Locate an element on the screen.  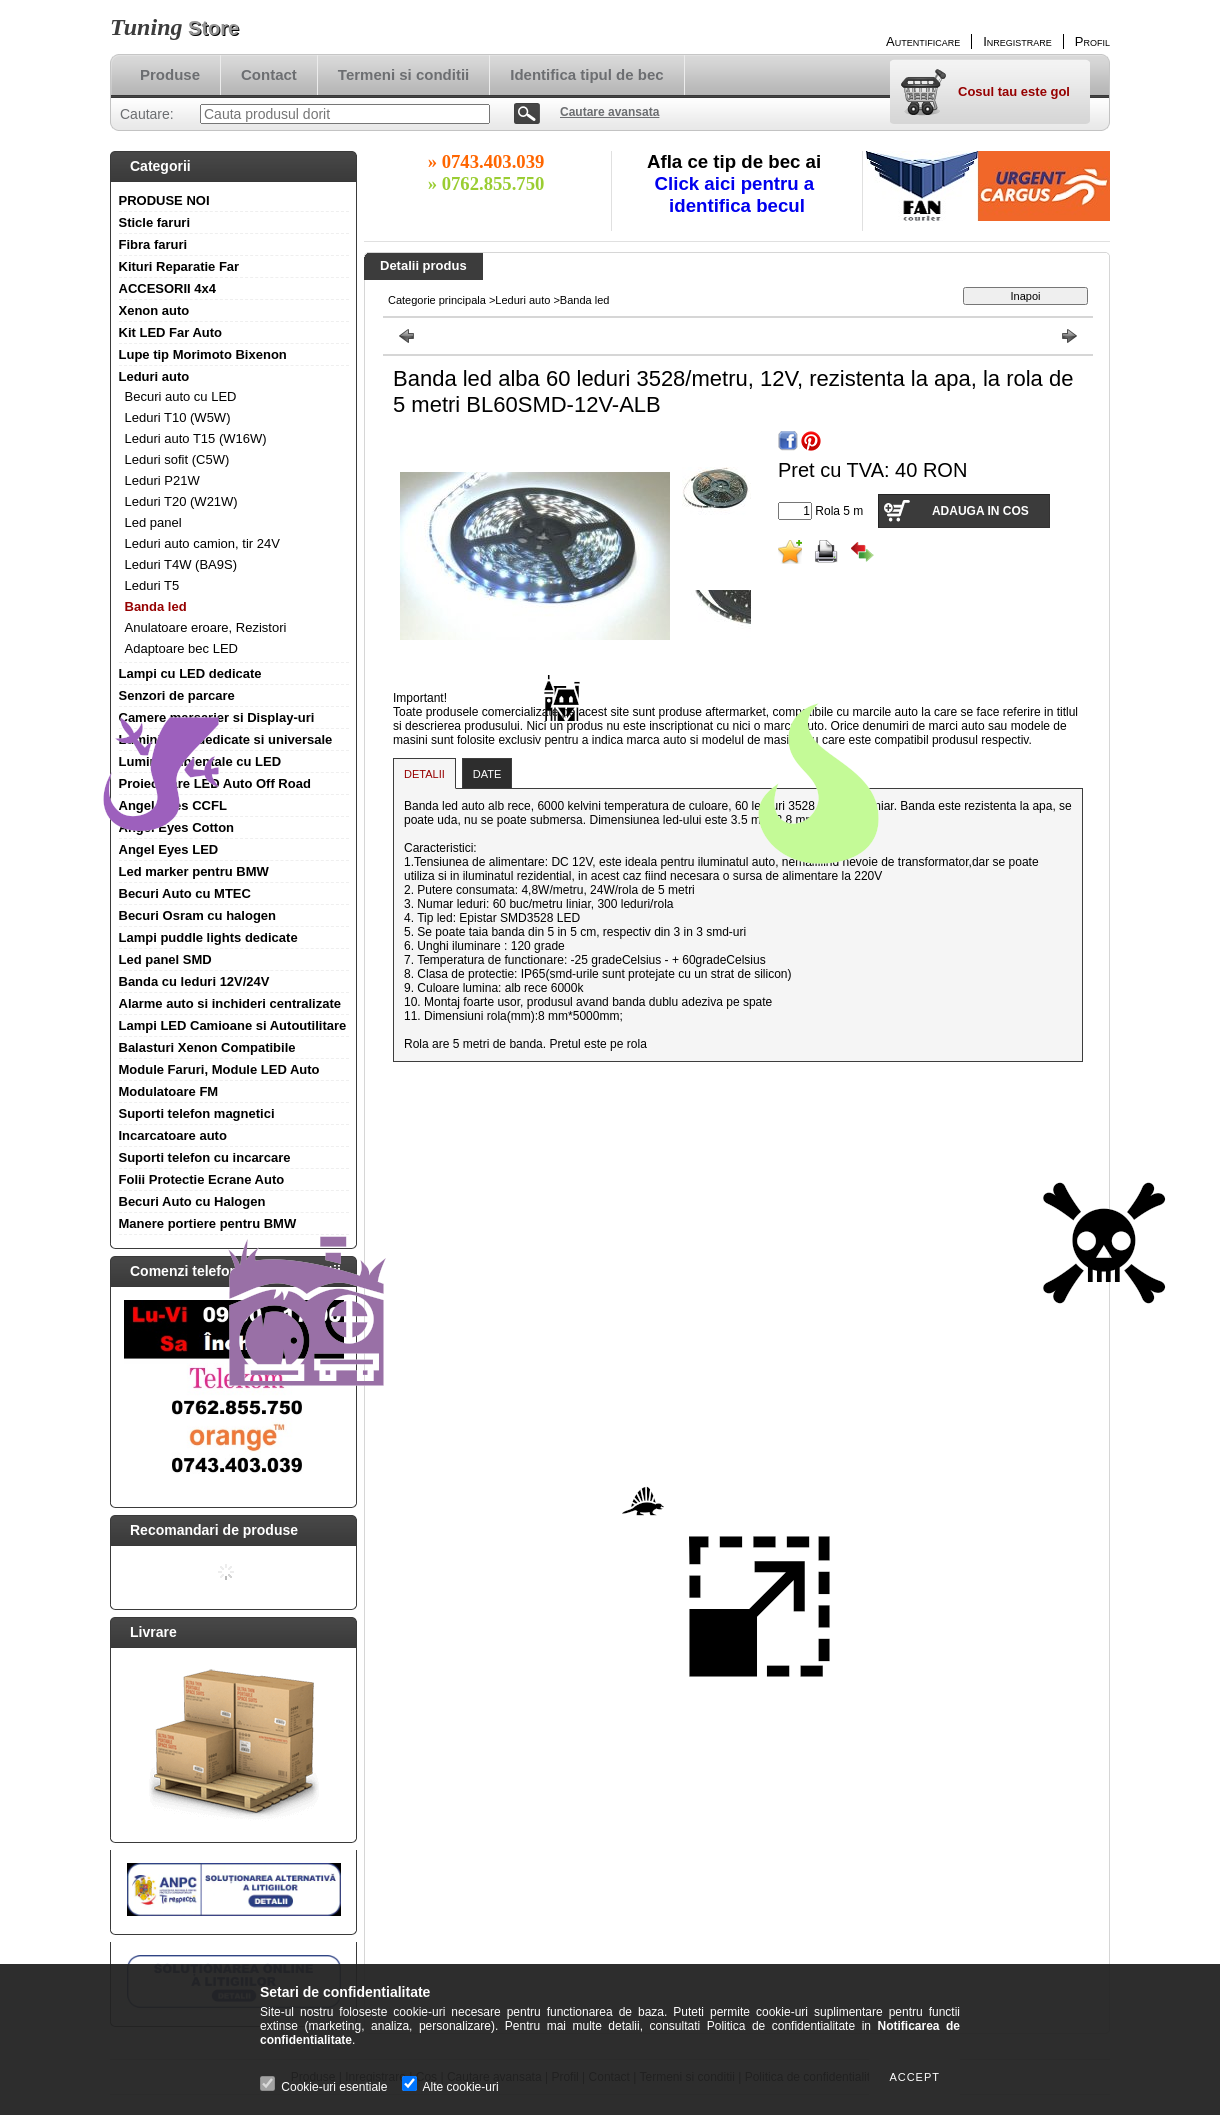
access the village or town area is located at coordinates (562, 698).